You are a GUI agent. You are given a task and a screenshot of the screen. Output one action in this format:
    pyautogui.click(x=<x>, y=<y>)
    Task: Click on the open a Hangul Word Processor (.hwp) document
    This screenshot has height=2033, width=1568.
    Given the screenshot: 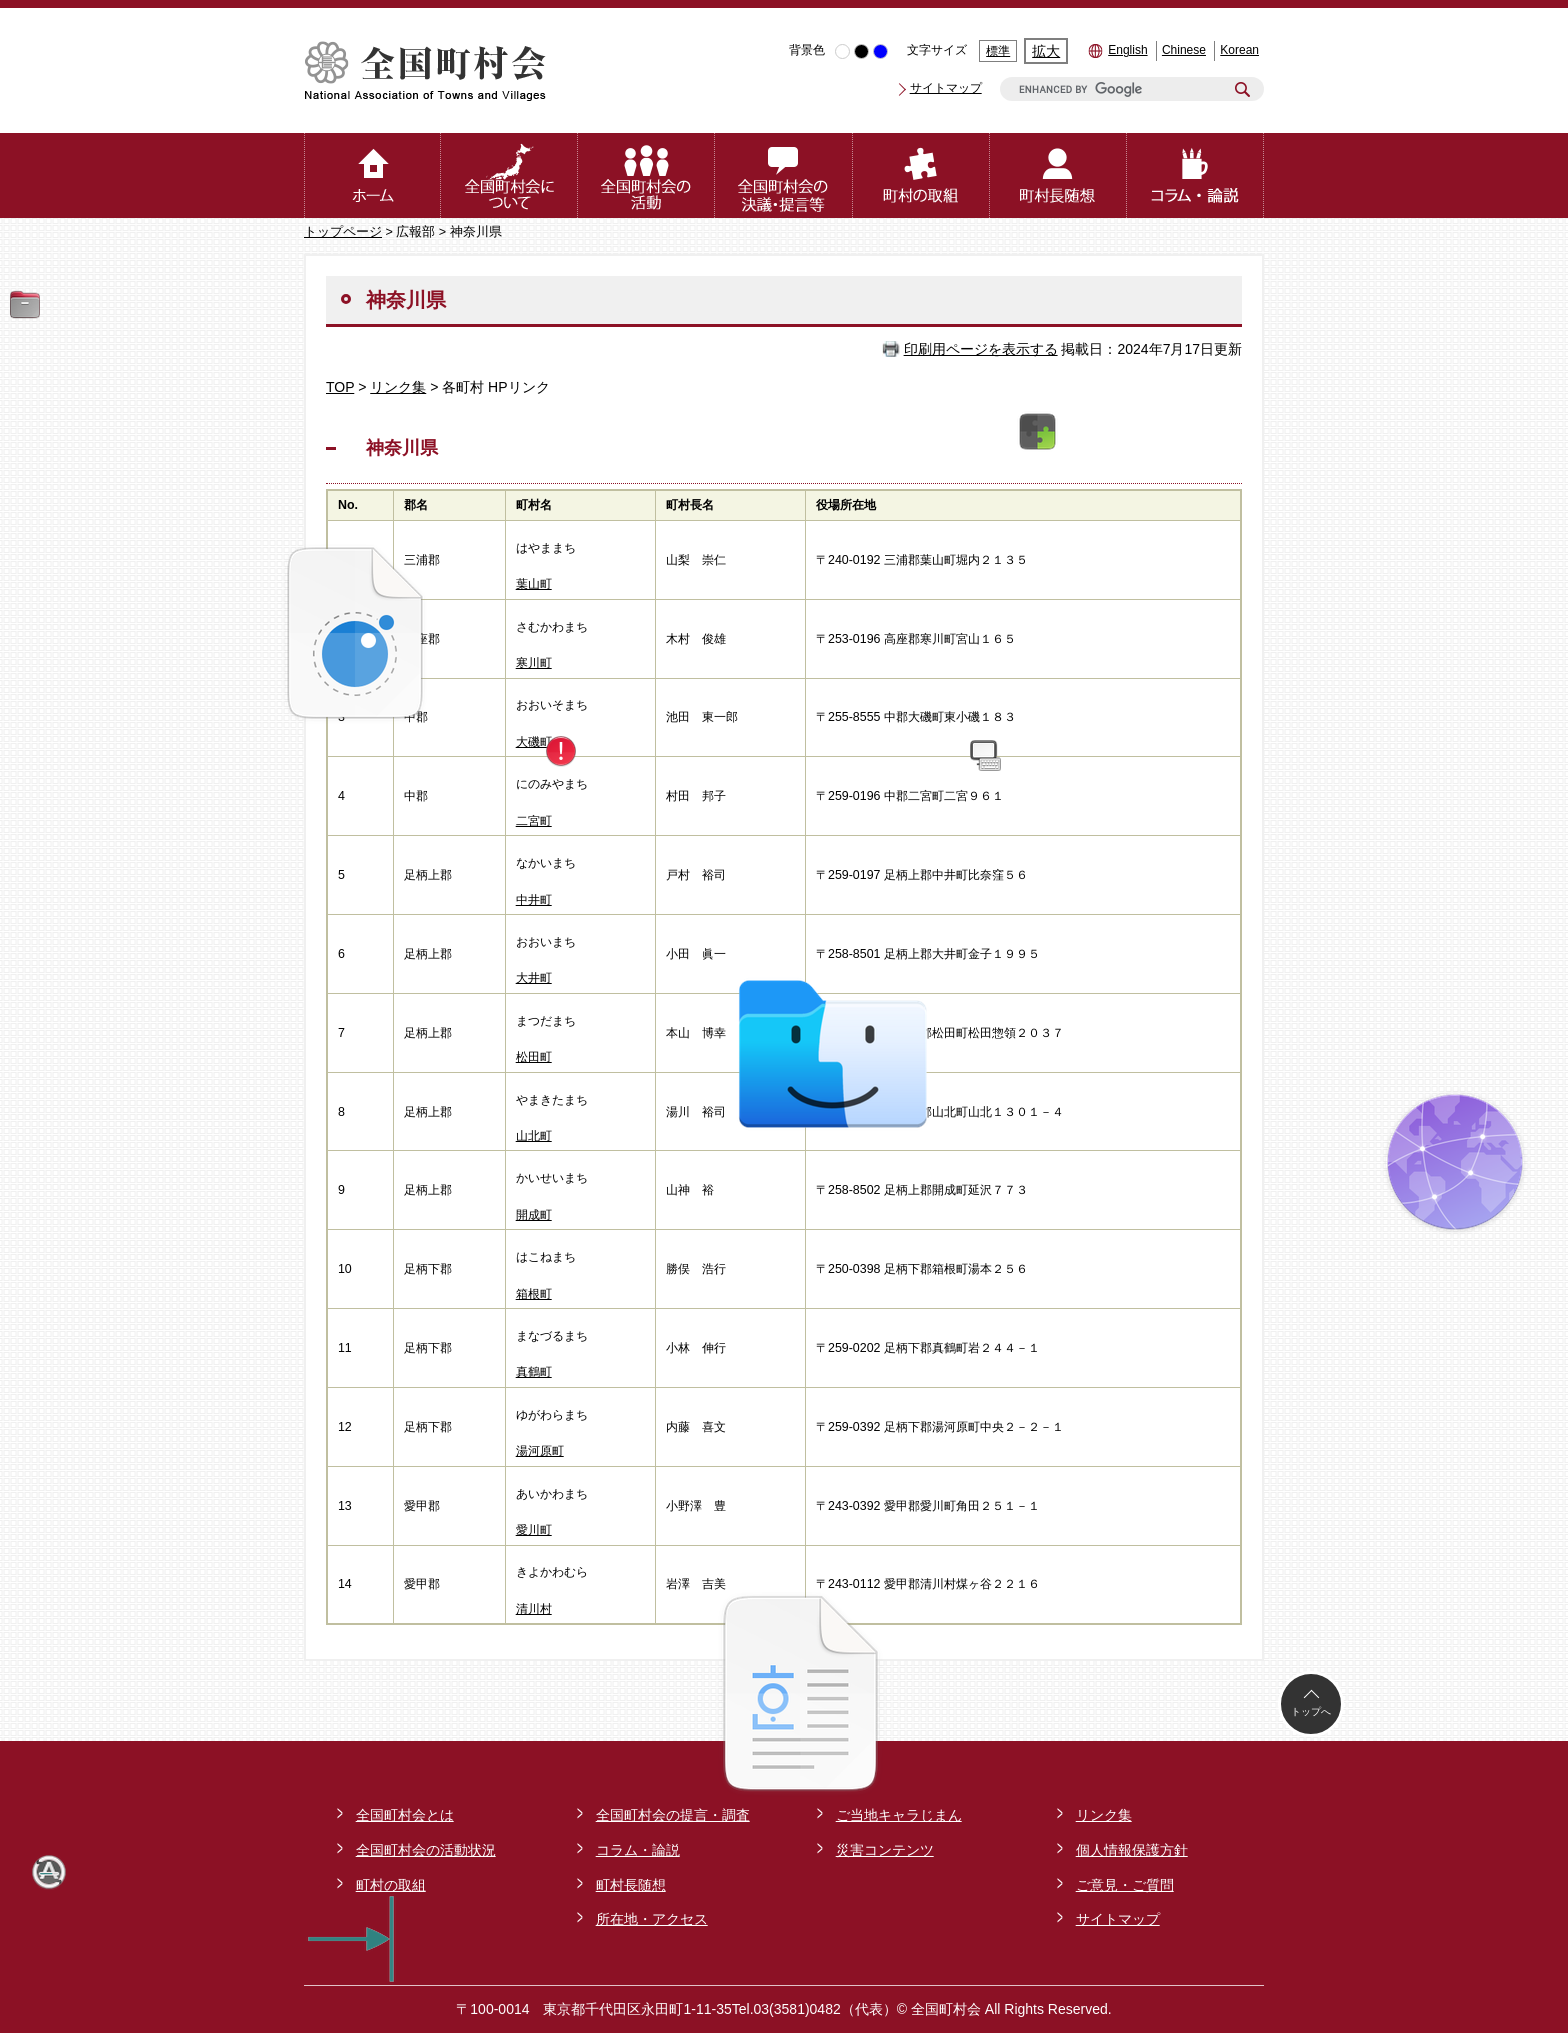 What is the action you would take?
    pyautogui.click(x=800, y=1693)
    